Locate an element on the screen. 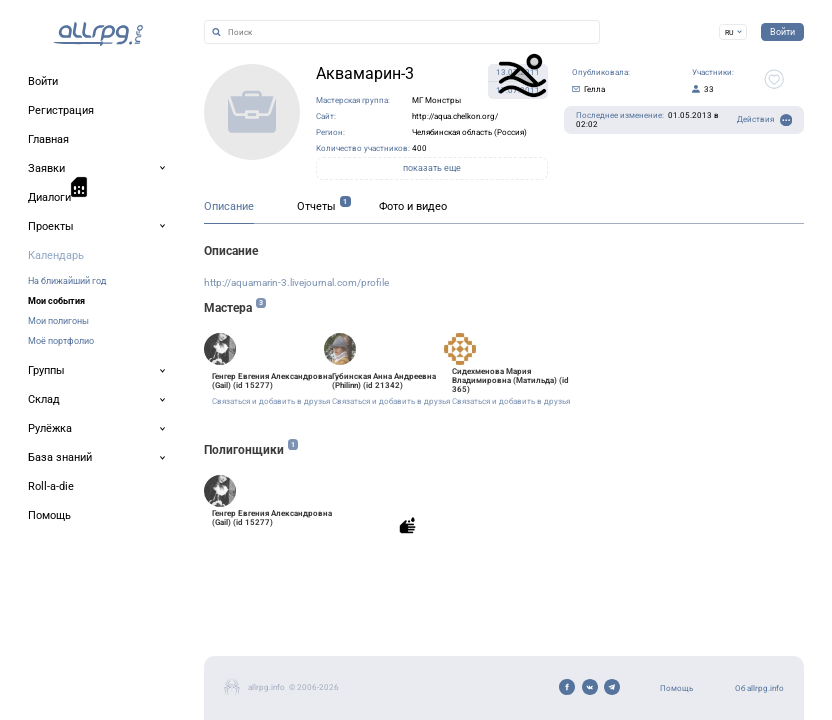 The width and height of the screenshot is (832, 720). manage sim card settings is located at coordinates (79, 187).